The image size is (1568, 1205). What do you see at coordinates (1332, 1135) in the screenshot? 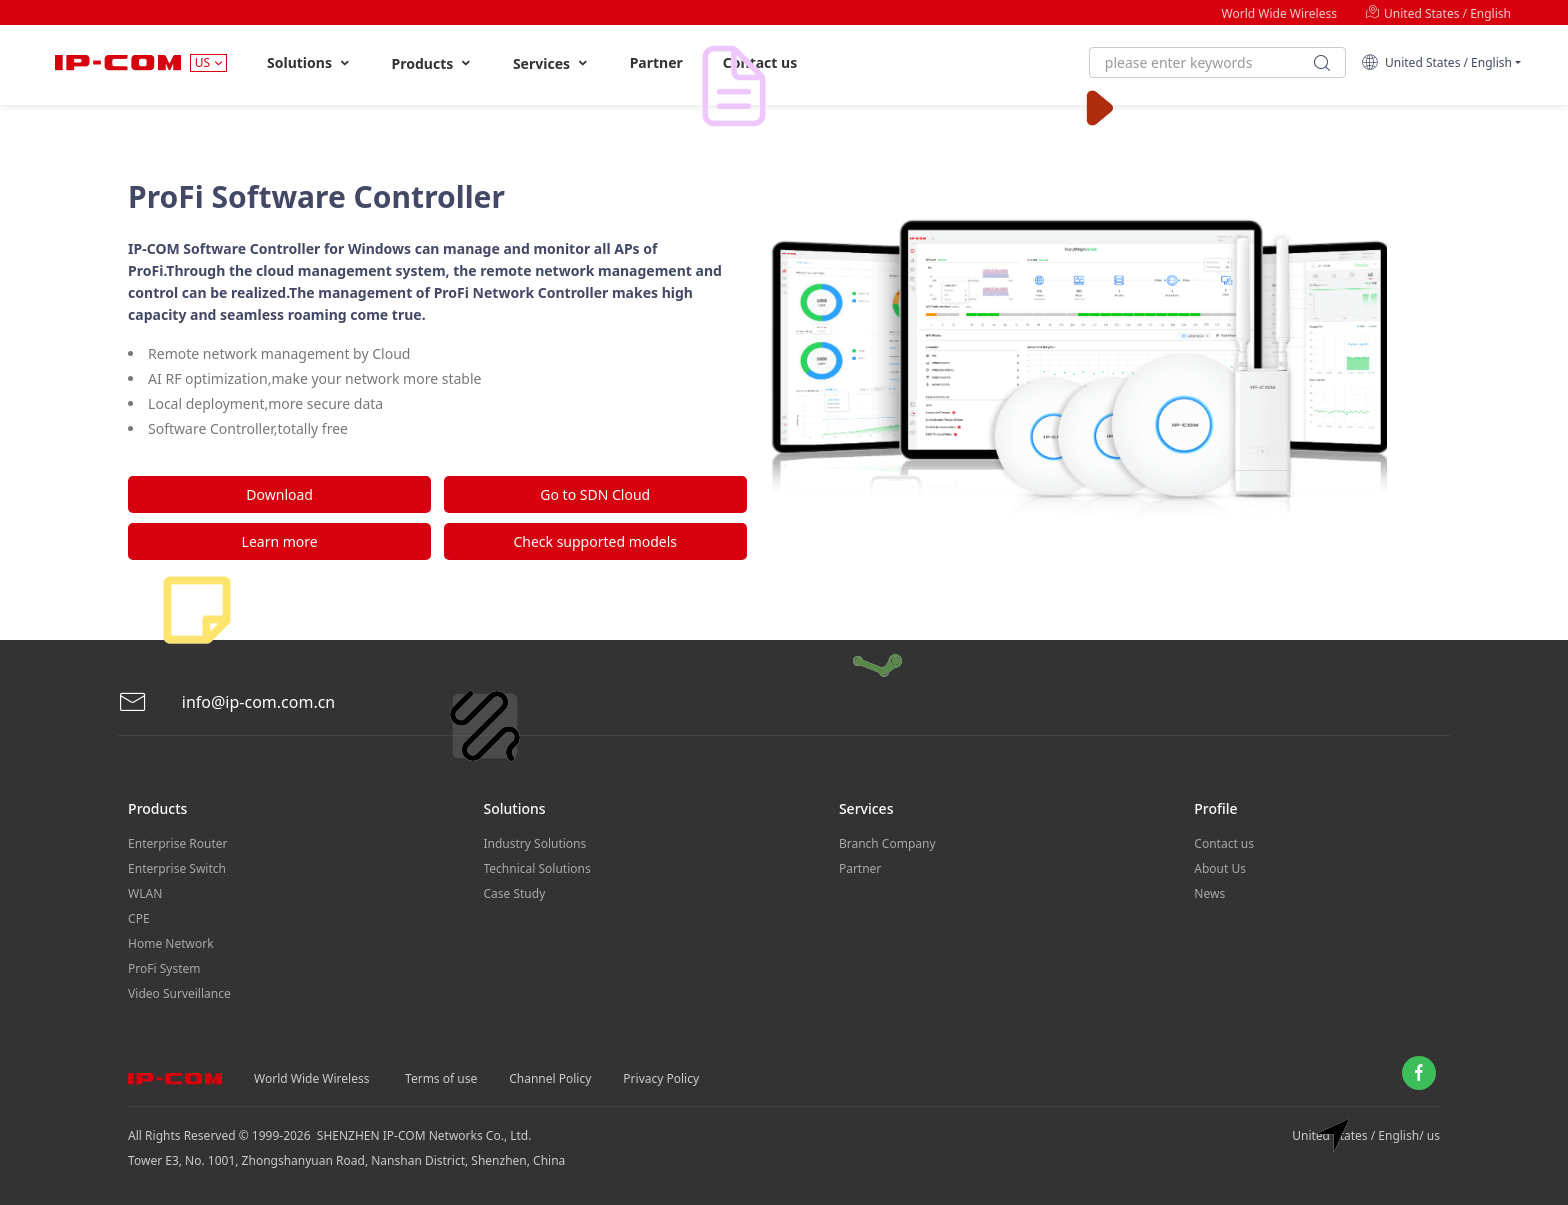
I see `navigate to current location` at bounding box center [1332, 1135].